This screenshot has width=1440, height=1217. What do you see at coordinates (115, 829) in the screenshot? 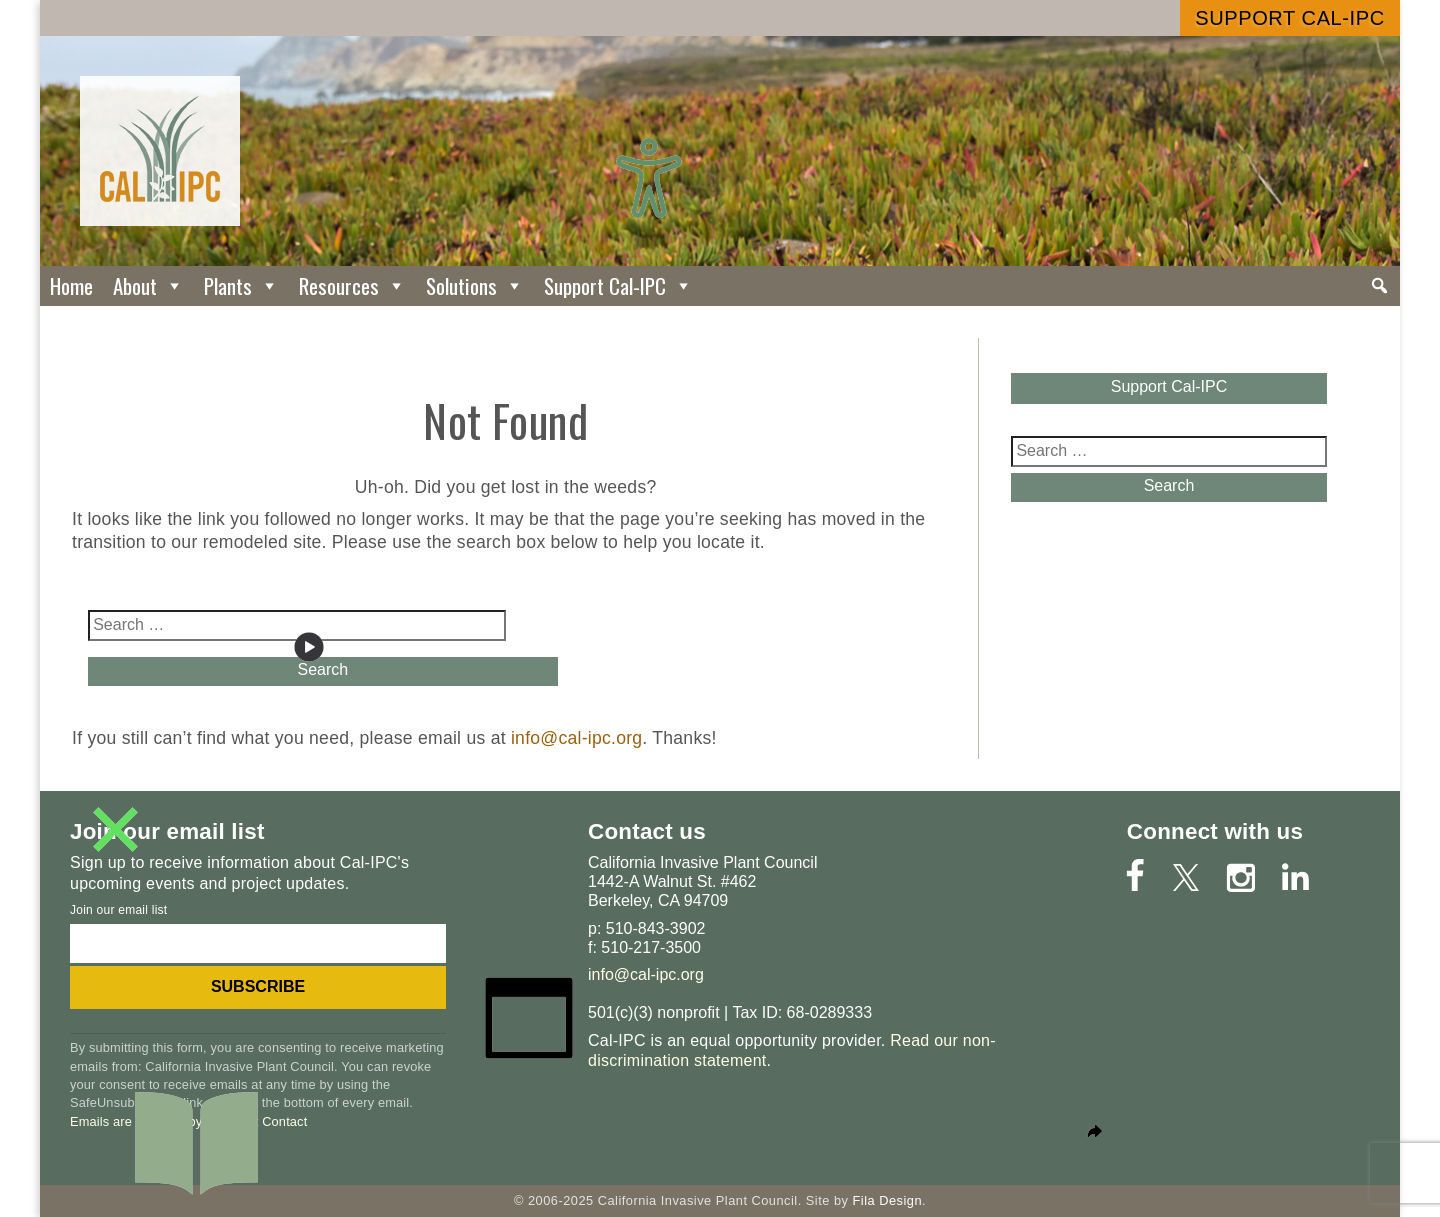
I see `close the current window or dialog` at bounding box center [115, 829].